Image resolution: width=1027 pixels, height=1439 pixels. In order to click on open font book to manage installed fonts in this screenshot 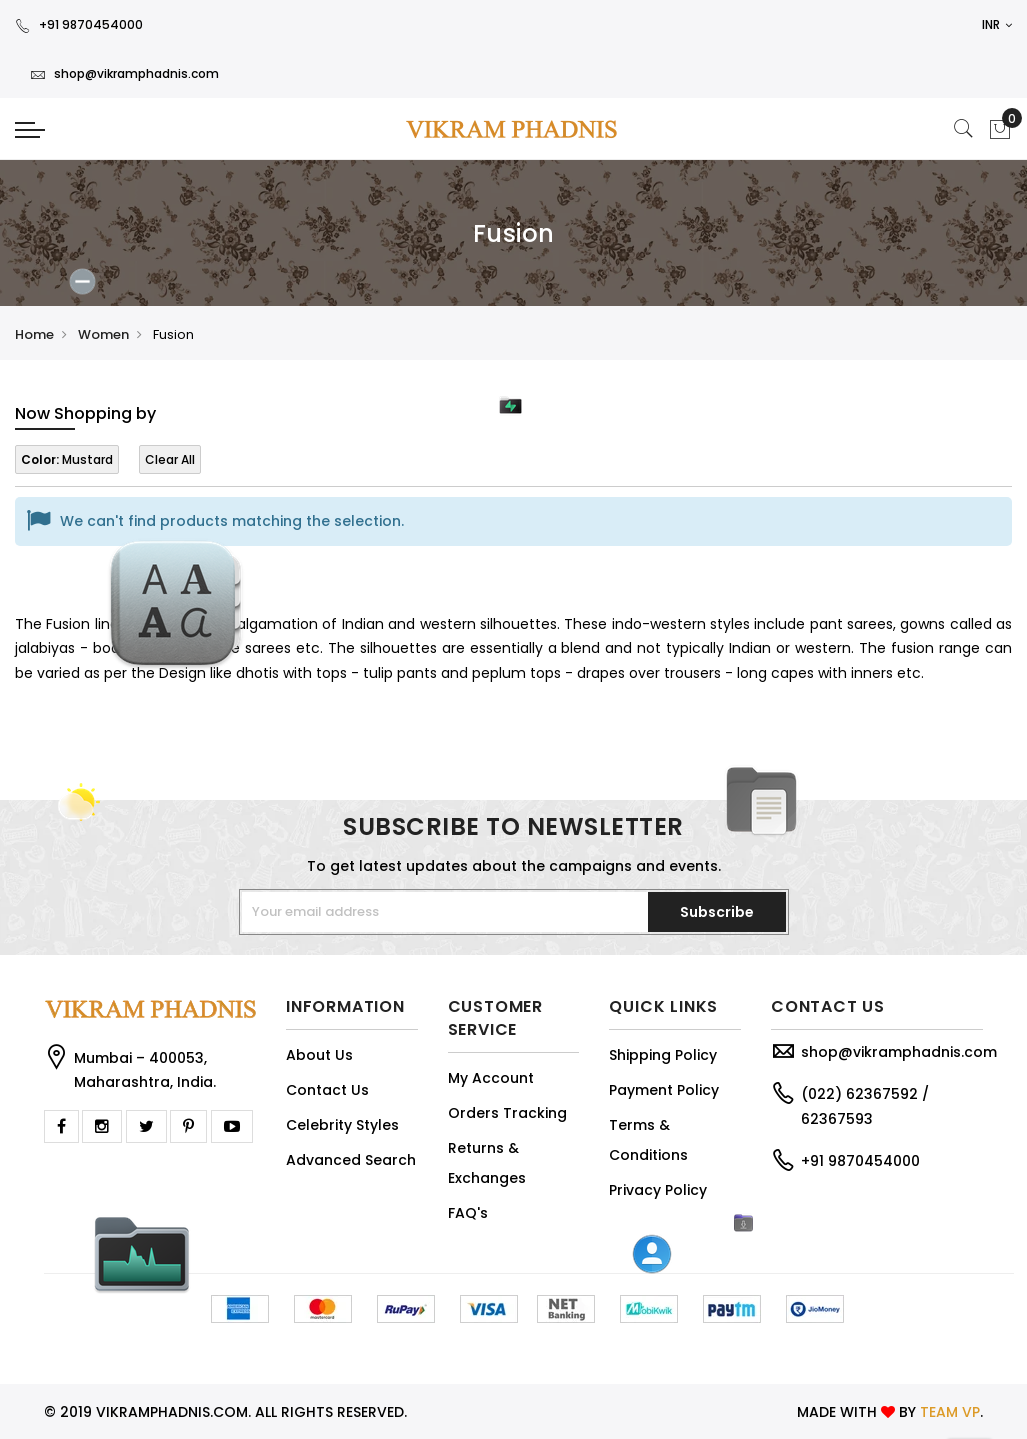, I will do `click(173, 603)`.